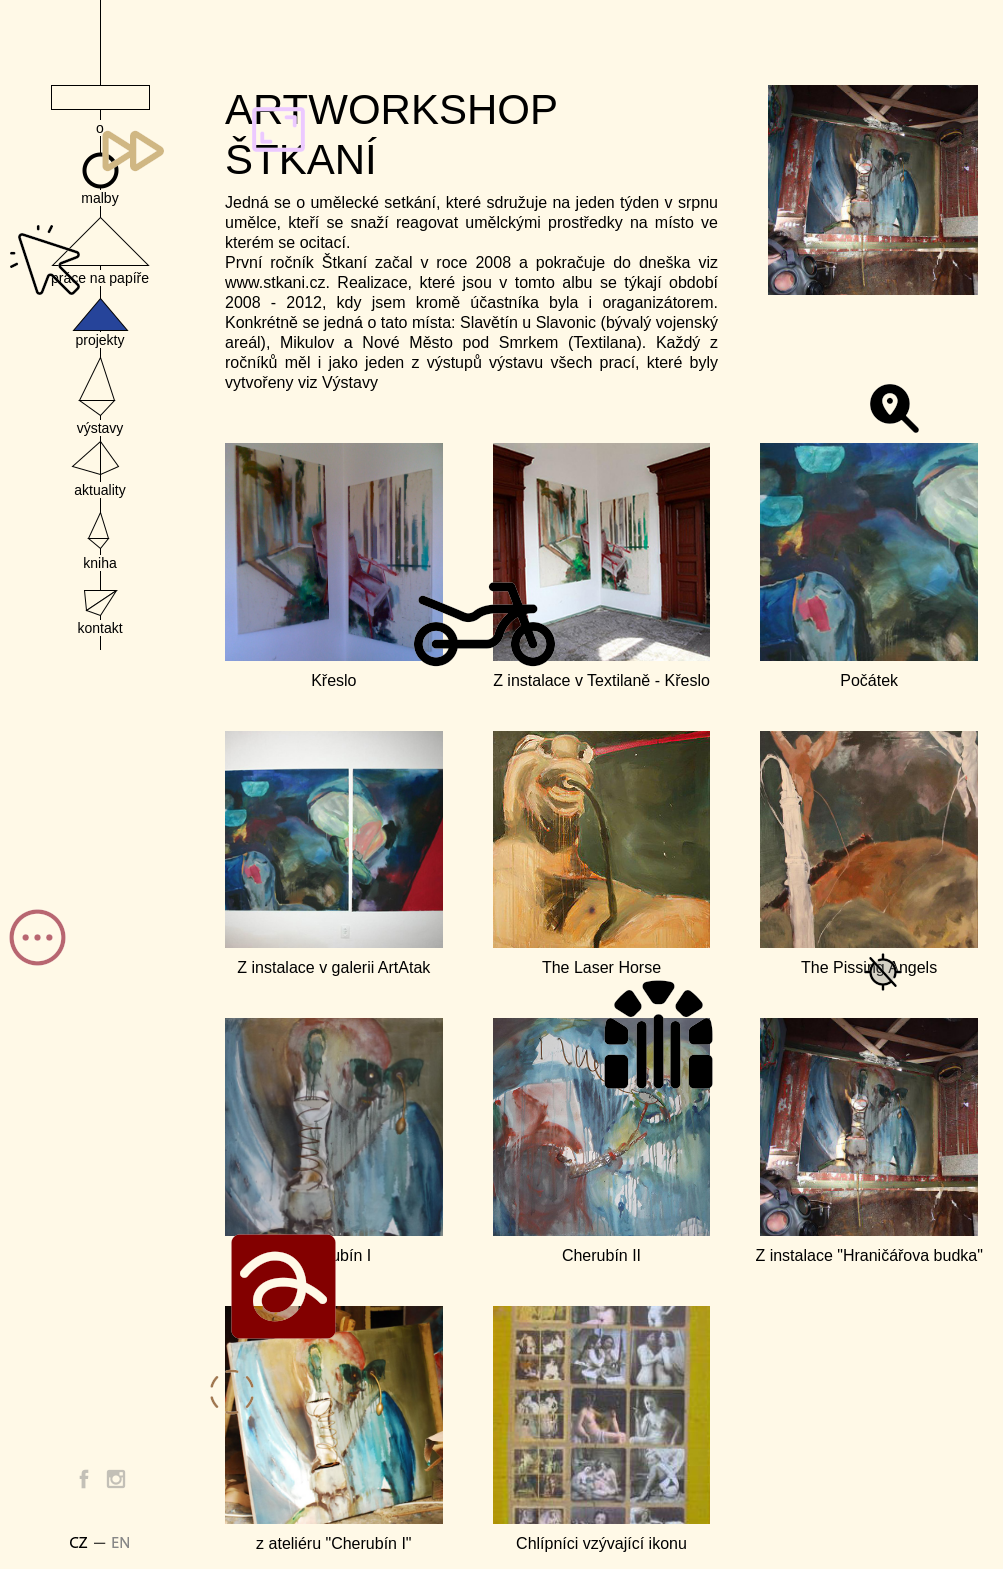 The height and width of the screenshot is (1569, 1003). What do you see at coordinates (883, 972) in the screenshot?
I see `location services disabled` at bounding box center [883, 972].